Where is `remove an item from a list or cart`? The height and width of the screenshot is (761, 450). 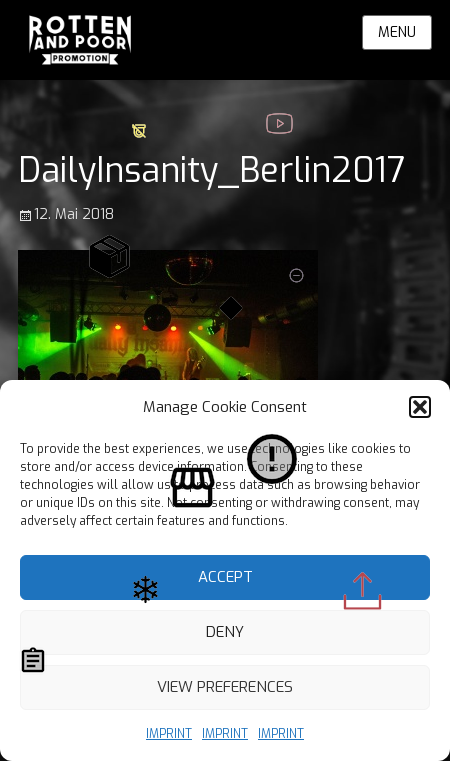
remove an item from a list or cart is located at coordinates (296, 275).